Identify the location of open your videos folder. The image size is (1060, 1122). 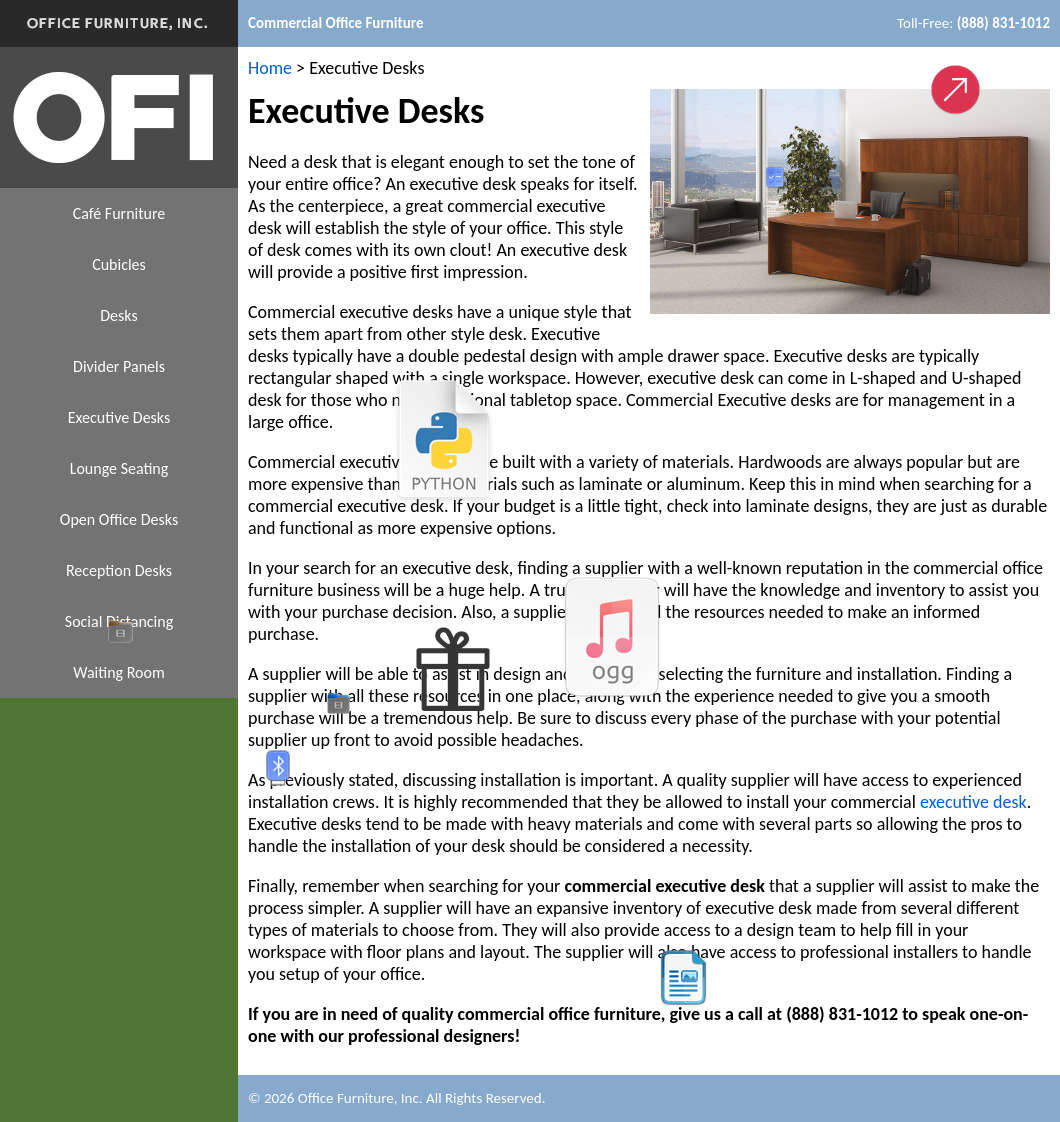
(338, 703).